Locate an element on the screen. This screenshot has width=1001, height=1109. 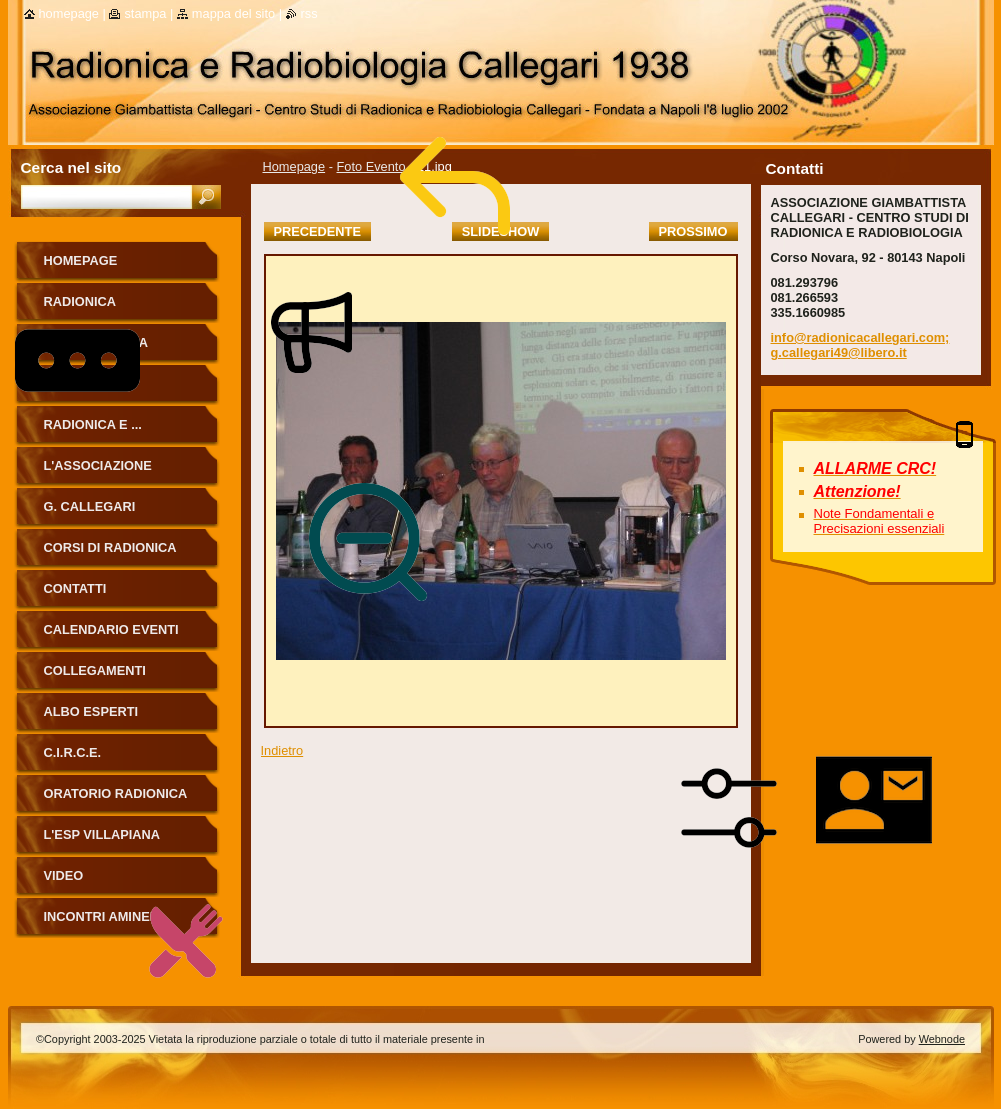
access more options or actions is located at coordinates (77, 360).